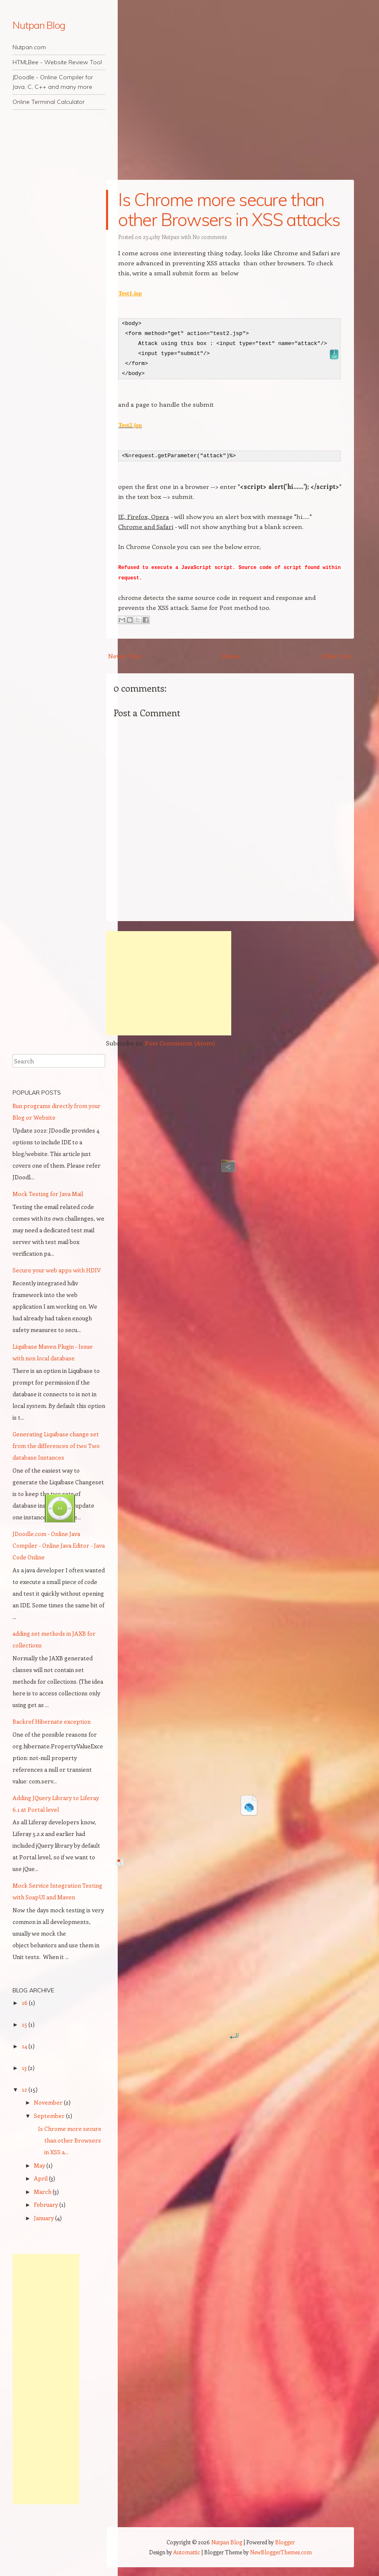 Image resolution: width=379 pixels, height=2576 pixels. What do you see at coordinates (334, 354) in the screenshot?
I see `open a compressed zip archive` at bounding box center [334, 354].